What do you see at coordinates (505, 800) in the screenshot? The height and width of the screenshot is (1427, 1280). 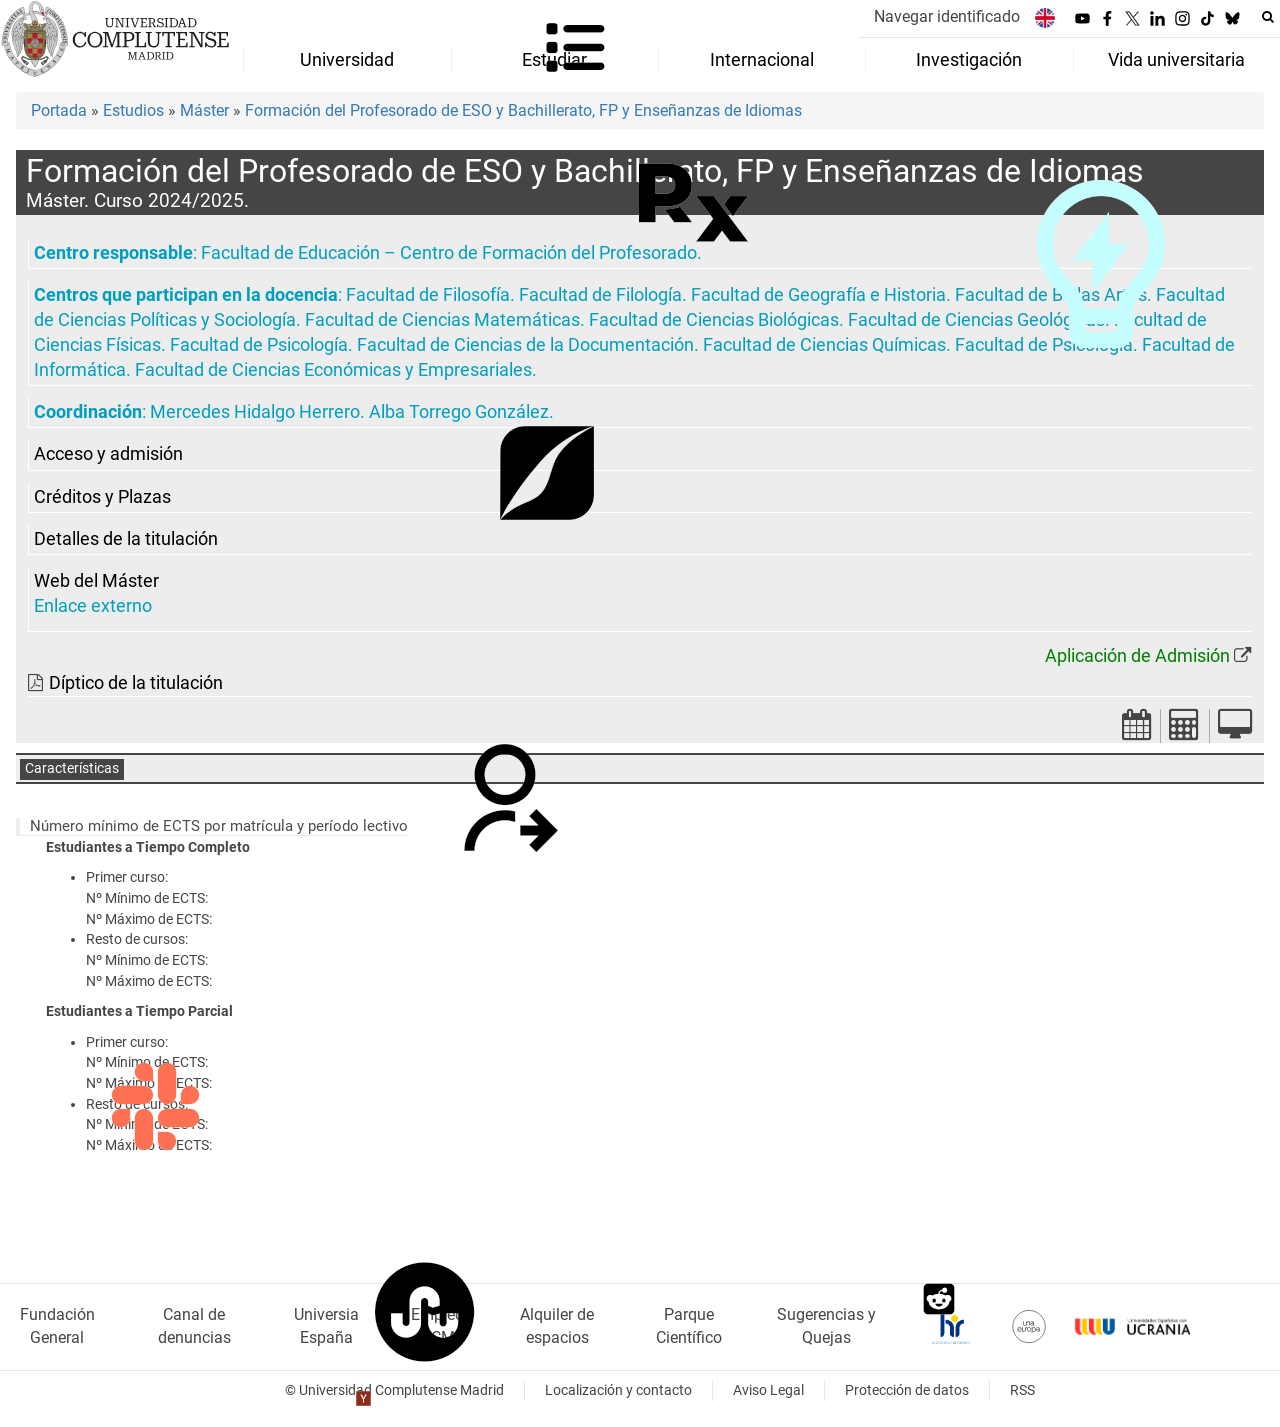 I see `share a user profile with others` at bounding box center [505, 800].